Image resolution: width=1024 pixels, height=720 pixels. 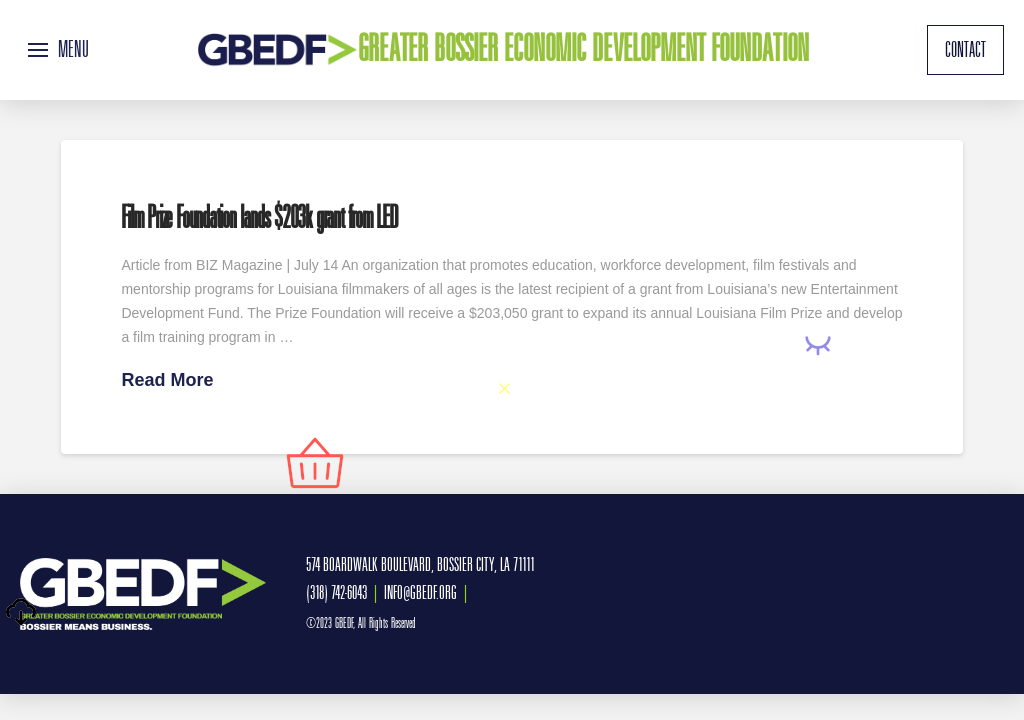 I want to click on hide password or sensitive content, so click(x=818, y=344).